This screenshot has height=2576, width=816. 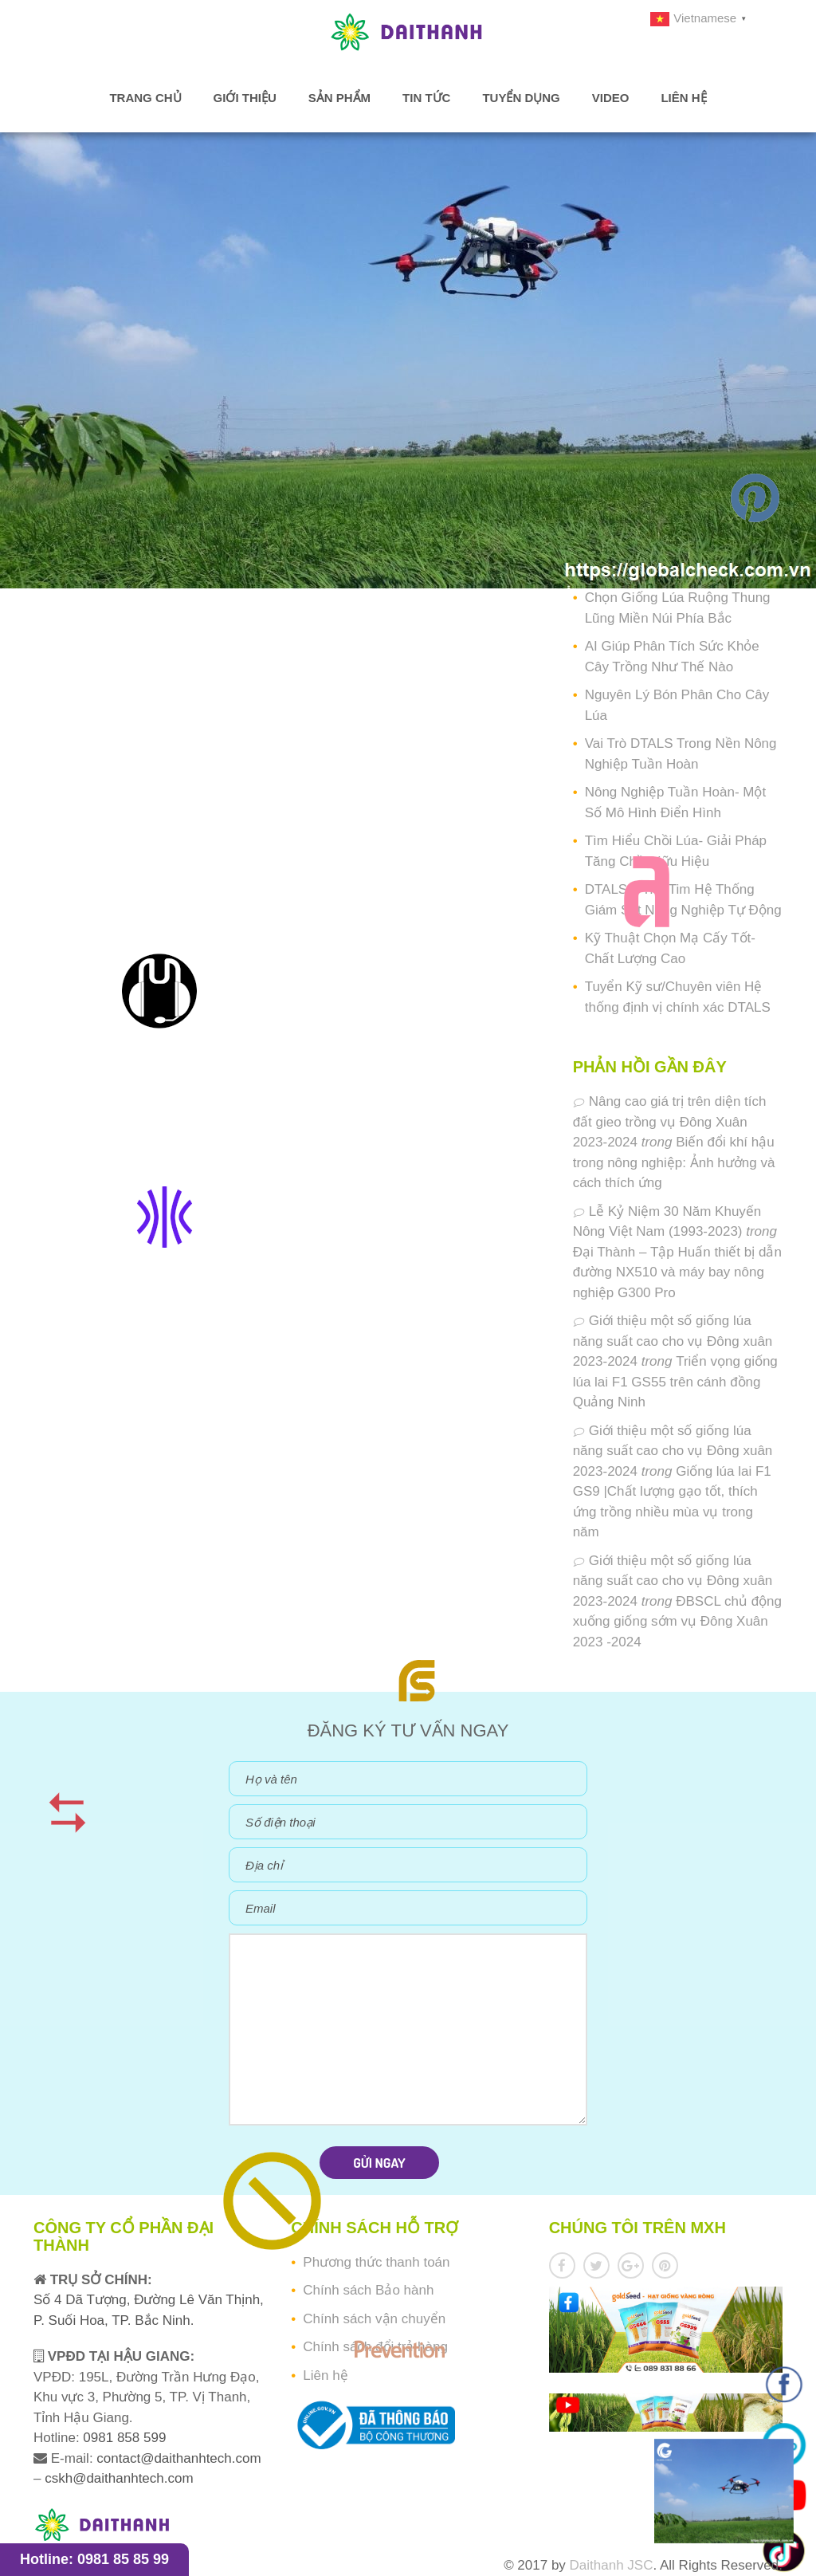 What do you see at coordinates (164, 1217) in the screenshot?
I see `talos logo` at bounding box center [164, 1217].